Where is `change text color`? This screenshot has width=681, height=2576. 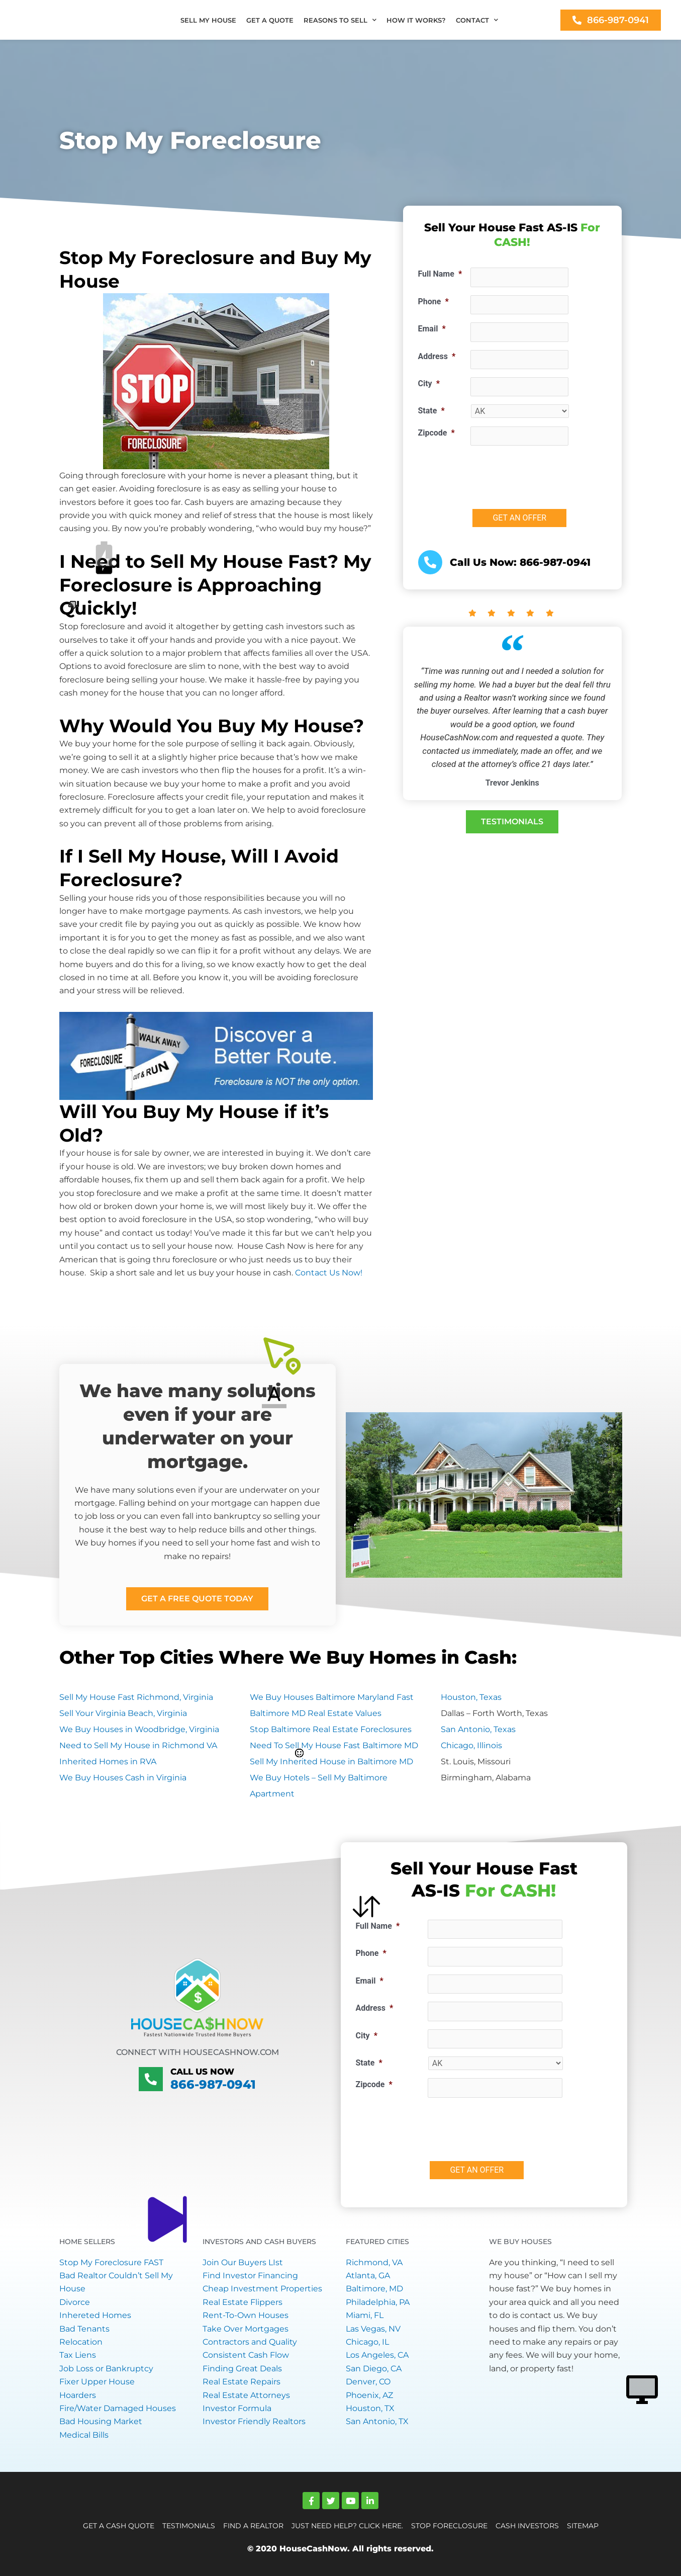 change text color is located at coordinates (274, 1396).